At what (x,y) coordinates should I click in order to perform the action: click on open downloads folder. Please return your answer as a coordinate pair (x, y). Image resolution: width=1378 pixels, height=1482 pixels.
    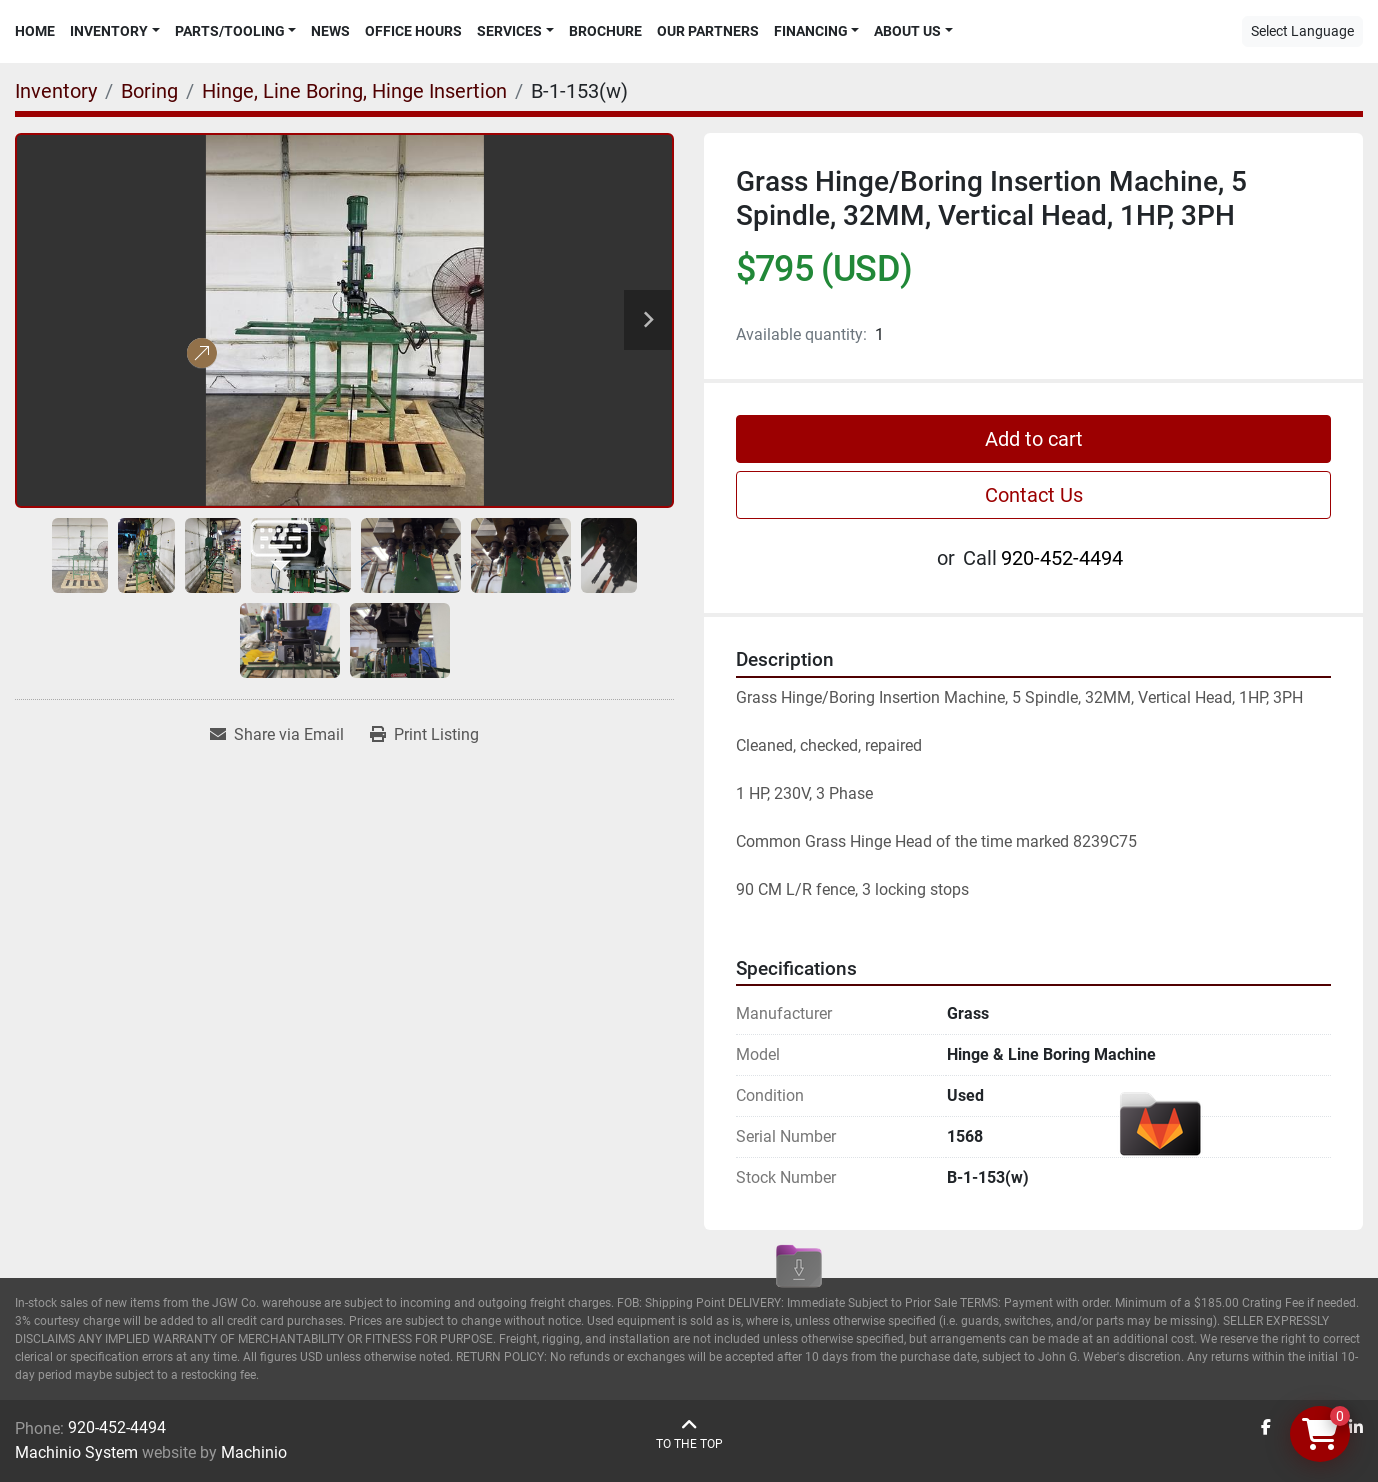
    Looking at the image, I should click on (799, 1266).